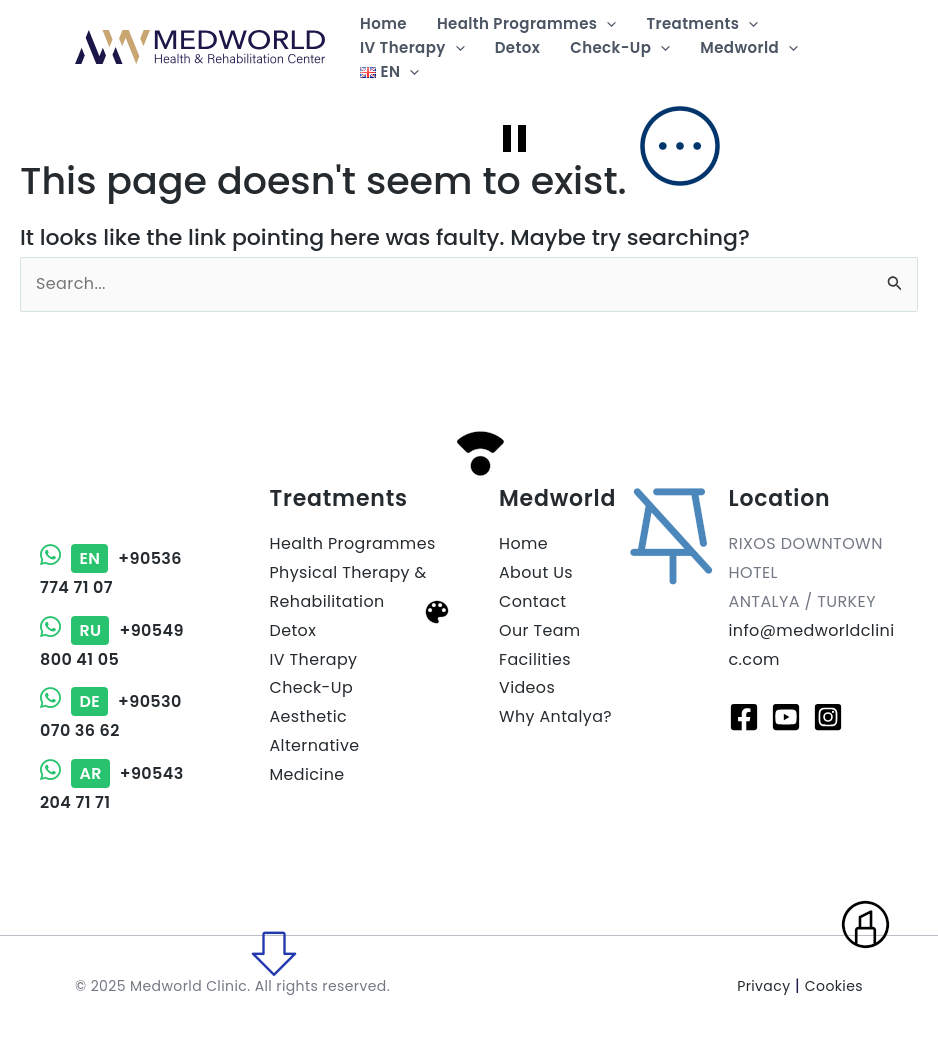  Describe the element at coordinates (514, 138) in the screenshot. I see `pause media playback` at that location.